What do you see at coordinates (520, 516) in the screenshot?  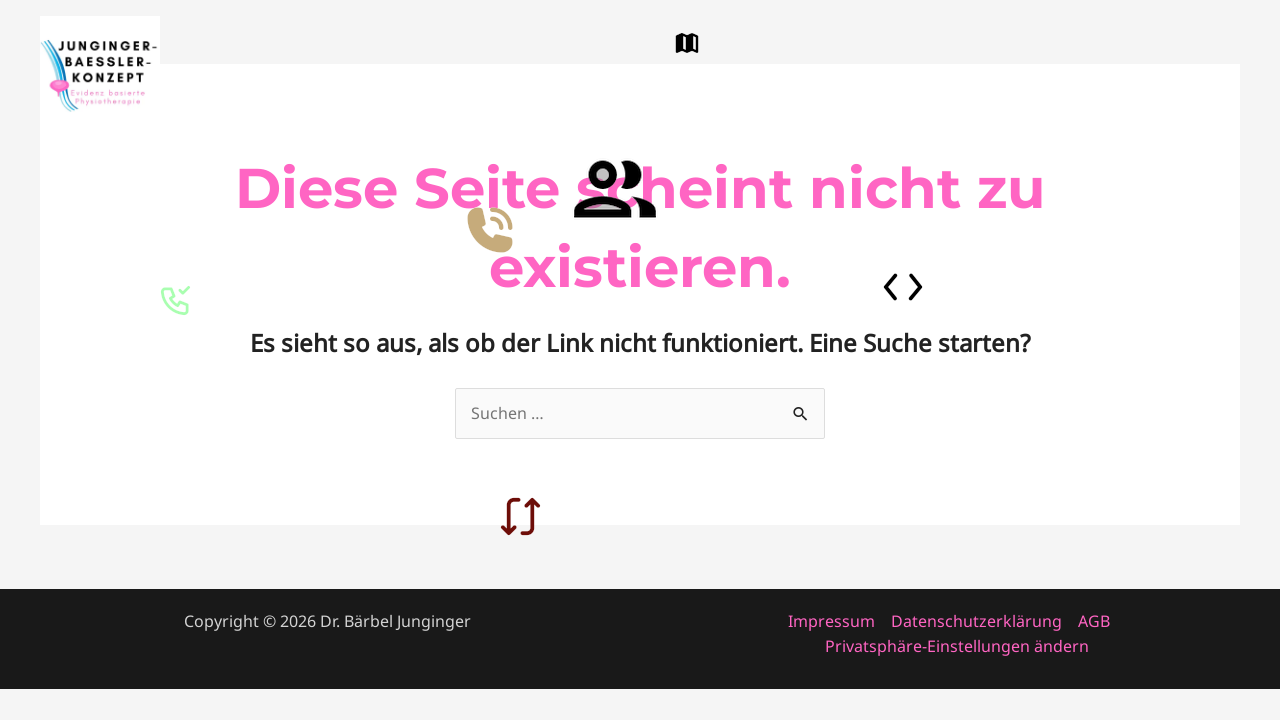 I see `flip or mirror content horizontally` at bounding box center [520, 516].